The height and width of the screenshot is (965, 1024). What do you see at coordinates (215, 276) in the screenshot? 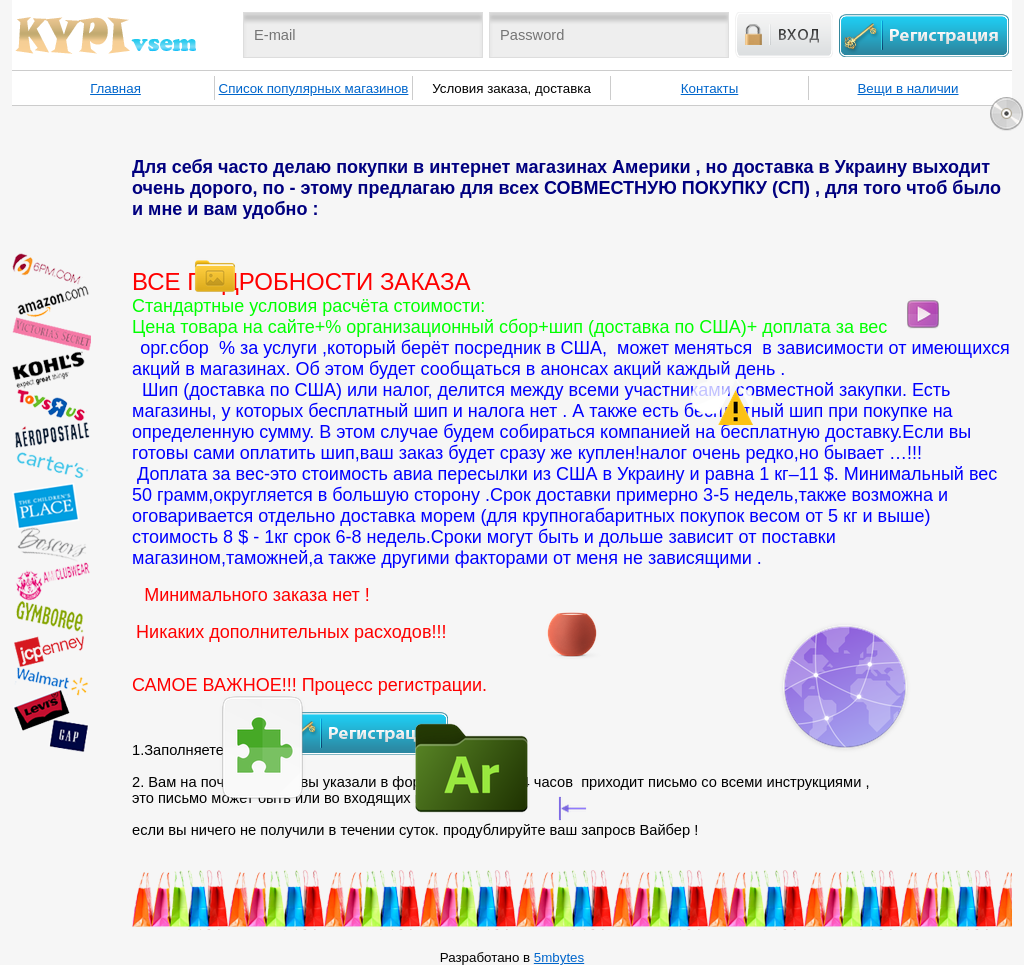
I see `open your images folder` at bounding box center [215, 276].